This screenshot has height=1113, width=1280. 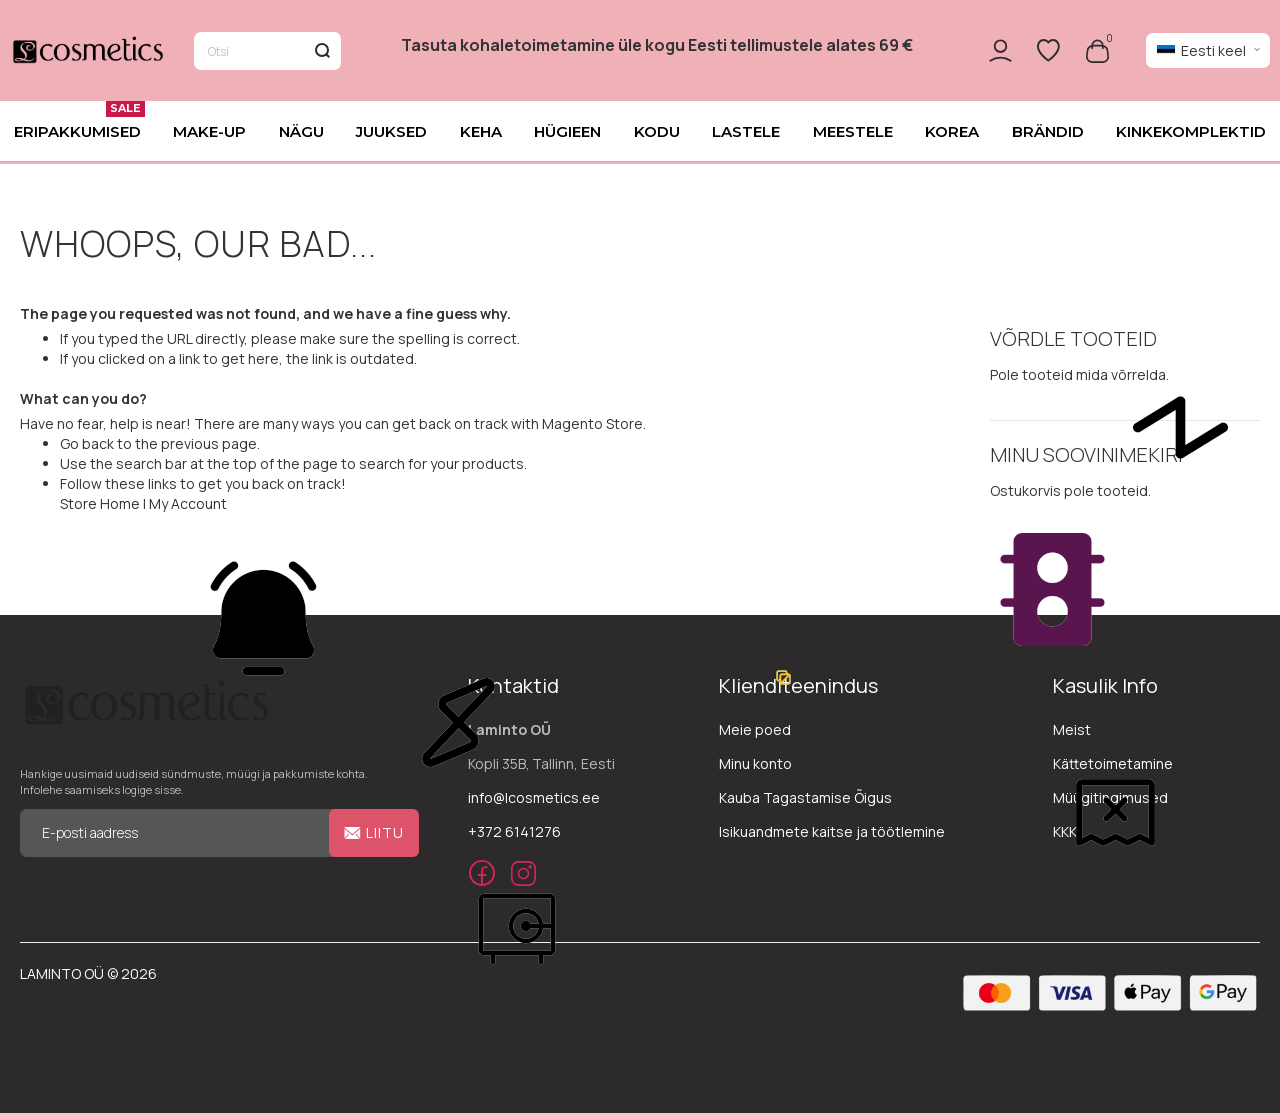 What do you see at coordinates (783, 677) in the screenshot?
I see `duplicate or copy with overlay` at bounding box center [783, 677].